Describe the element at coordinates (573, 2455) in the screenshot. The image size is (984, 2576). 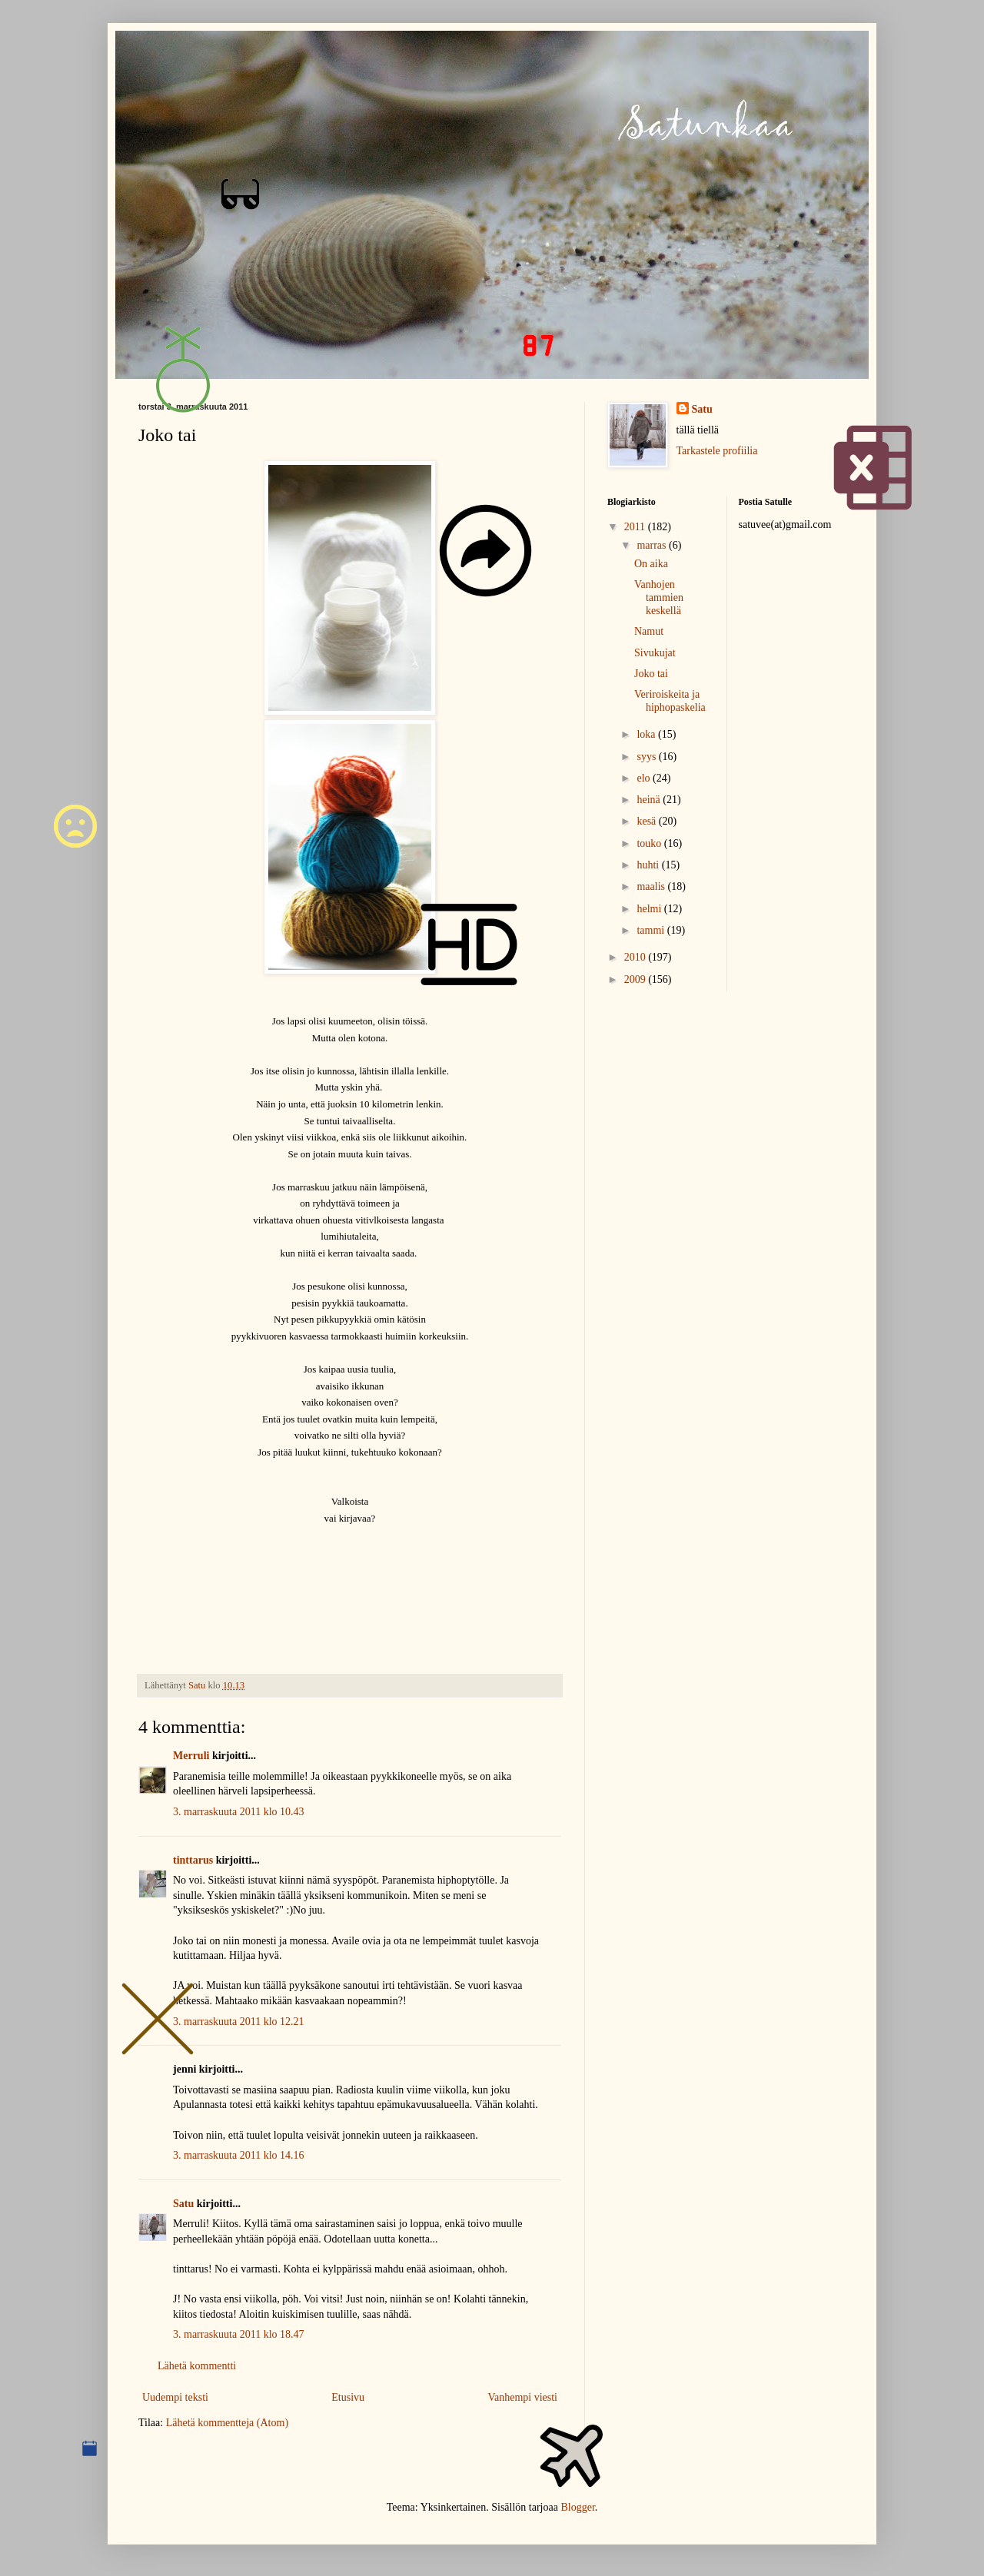
I see `enable airplane mode` at that location.